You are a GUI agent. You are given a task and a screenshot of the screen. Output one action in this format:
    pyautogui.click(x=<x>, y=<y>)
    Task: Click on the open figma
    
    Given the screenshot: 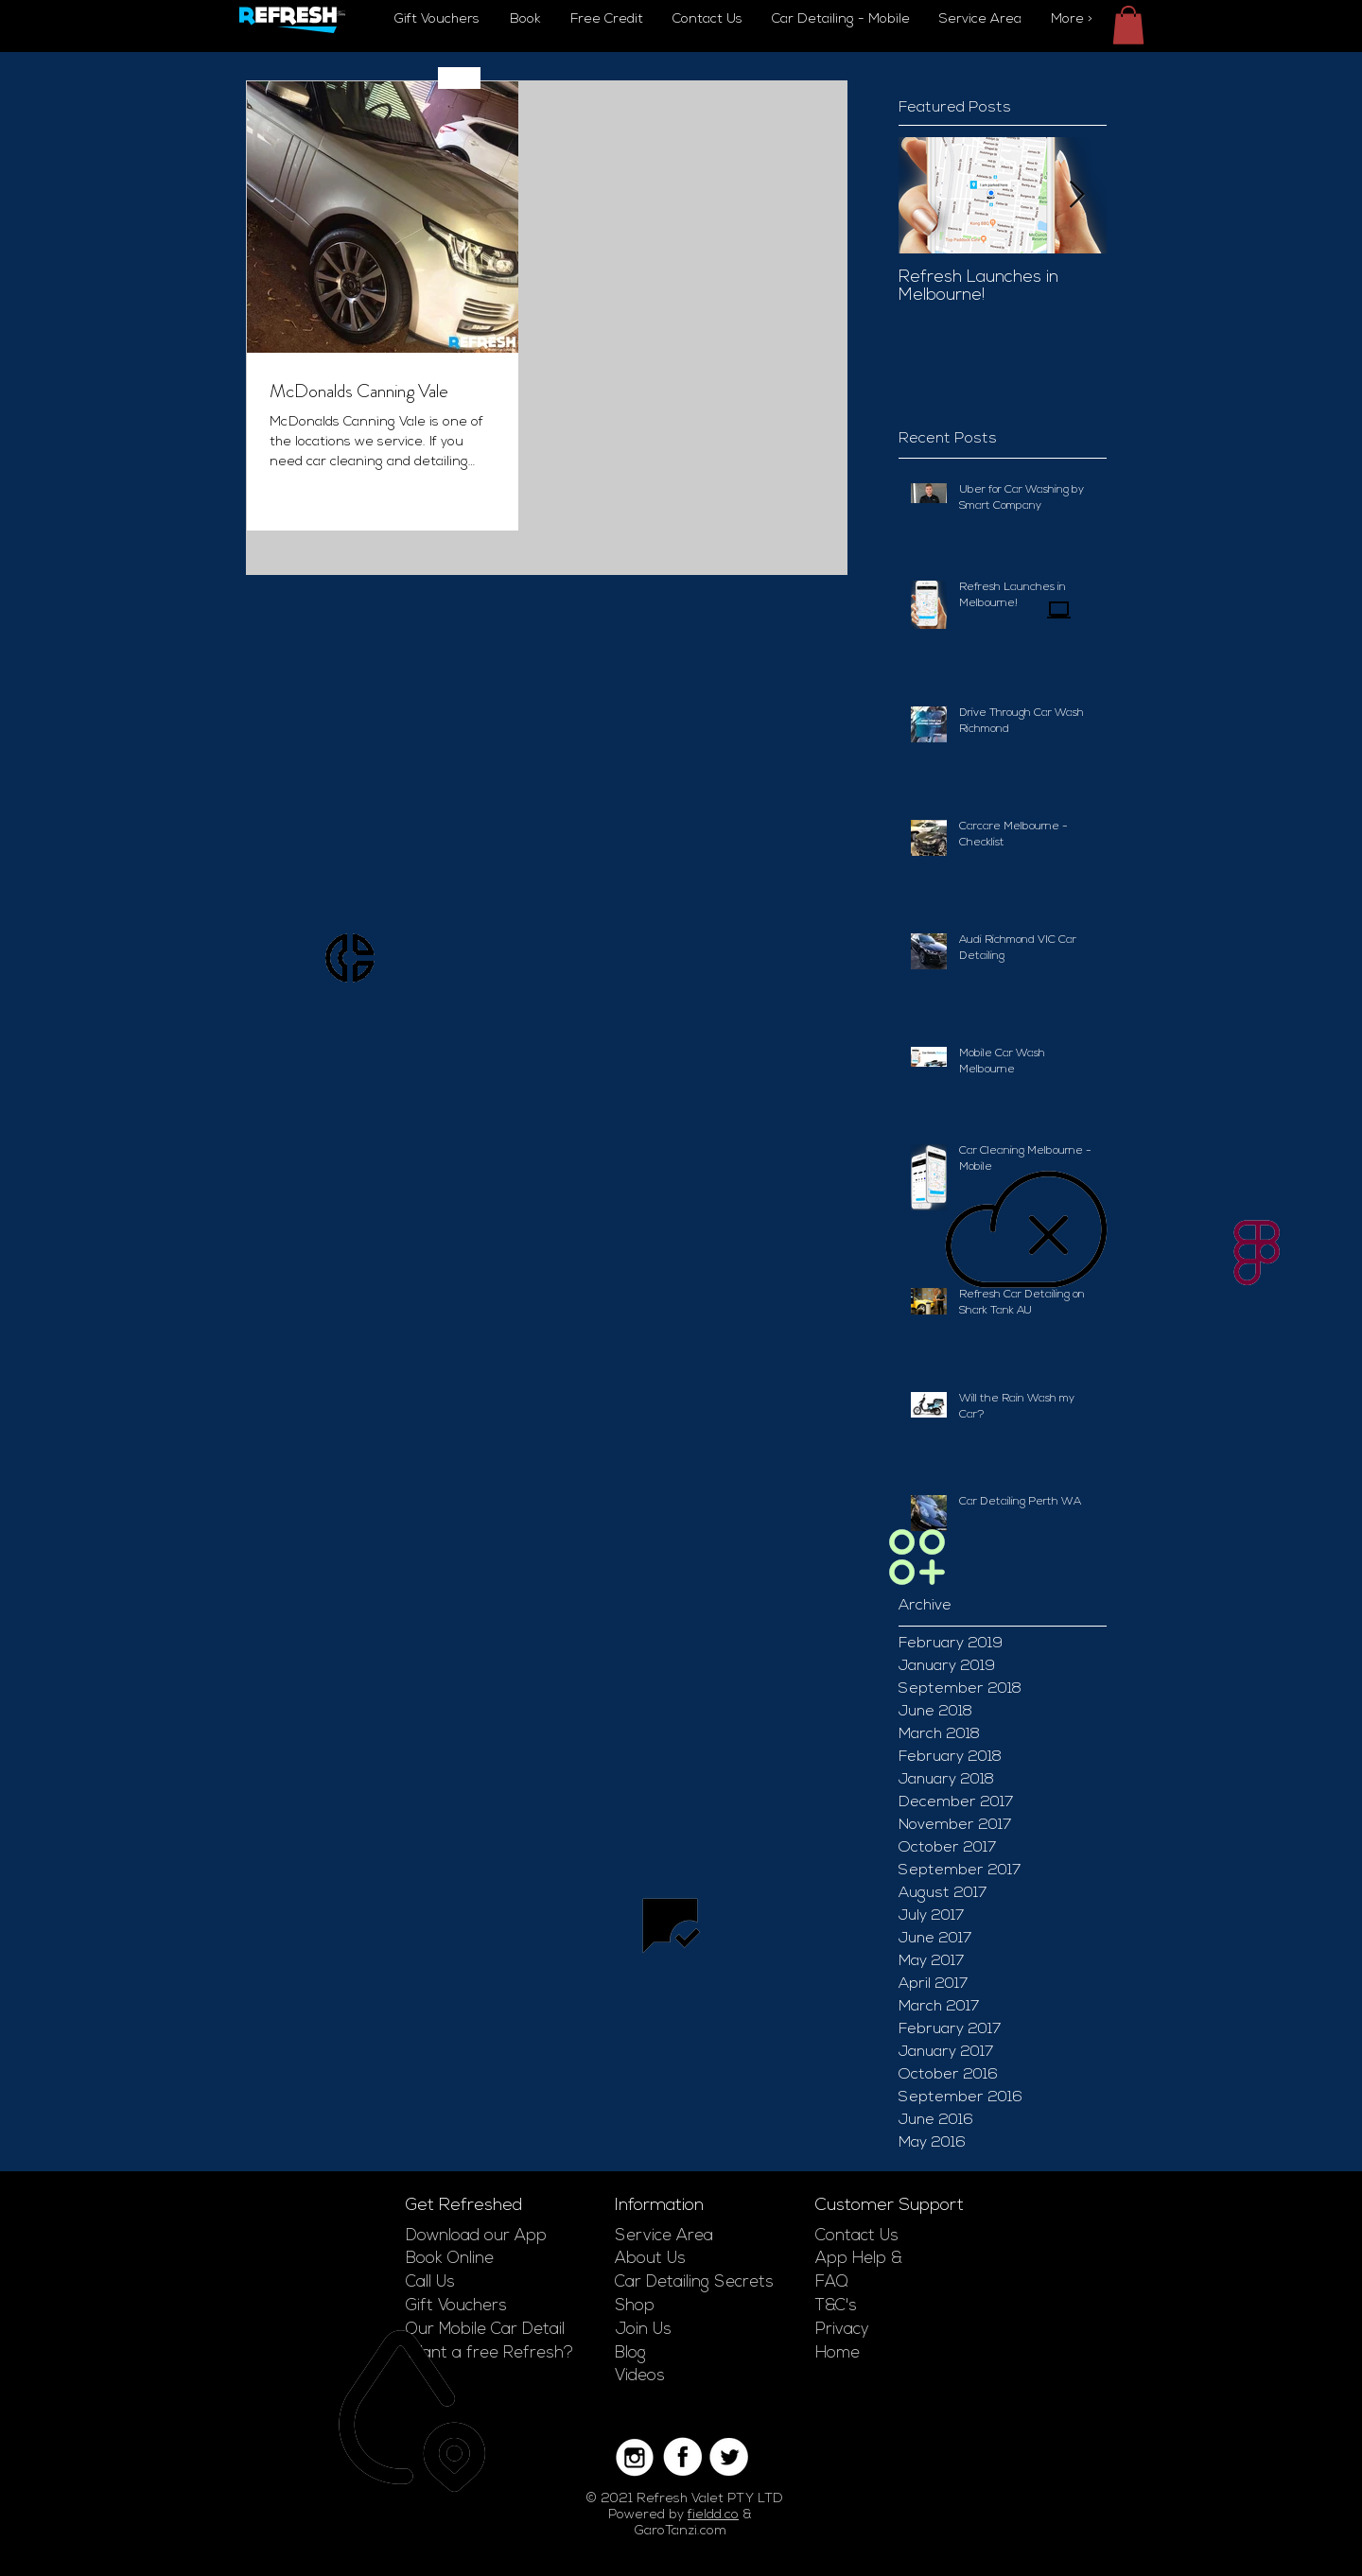 What is the action you would take?
    pyautogui.click(x=1255, y=1251)
    